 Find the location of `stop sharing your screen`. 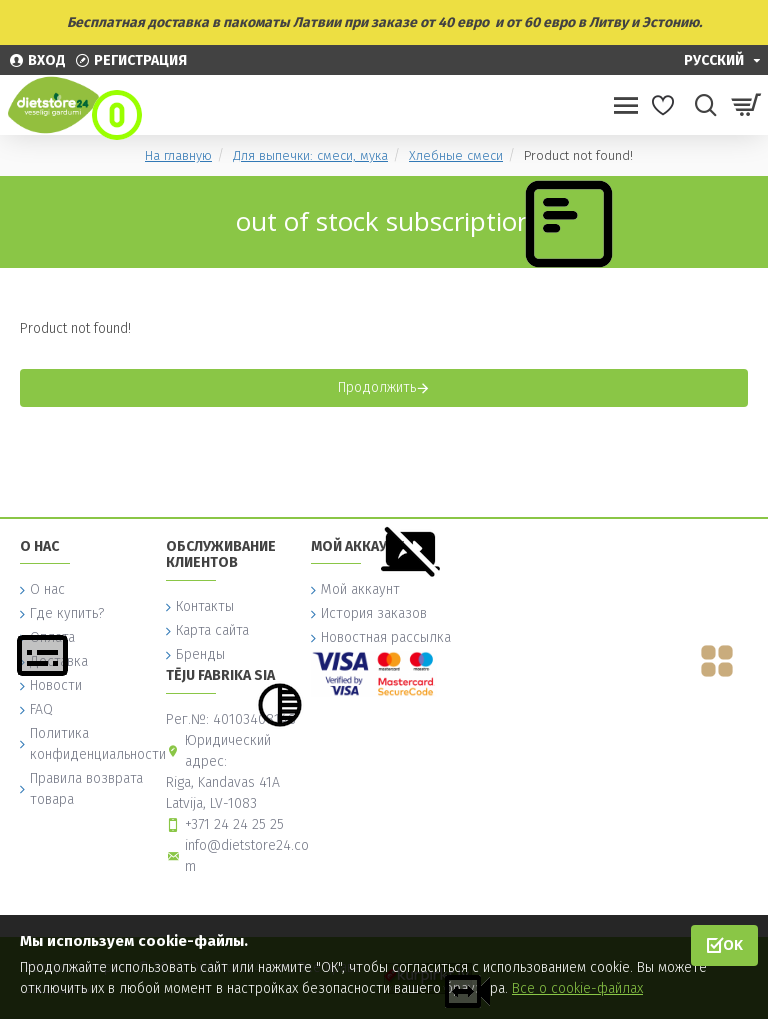

stop sharing your screen is located at coordinates (410, 551).